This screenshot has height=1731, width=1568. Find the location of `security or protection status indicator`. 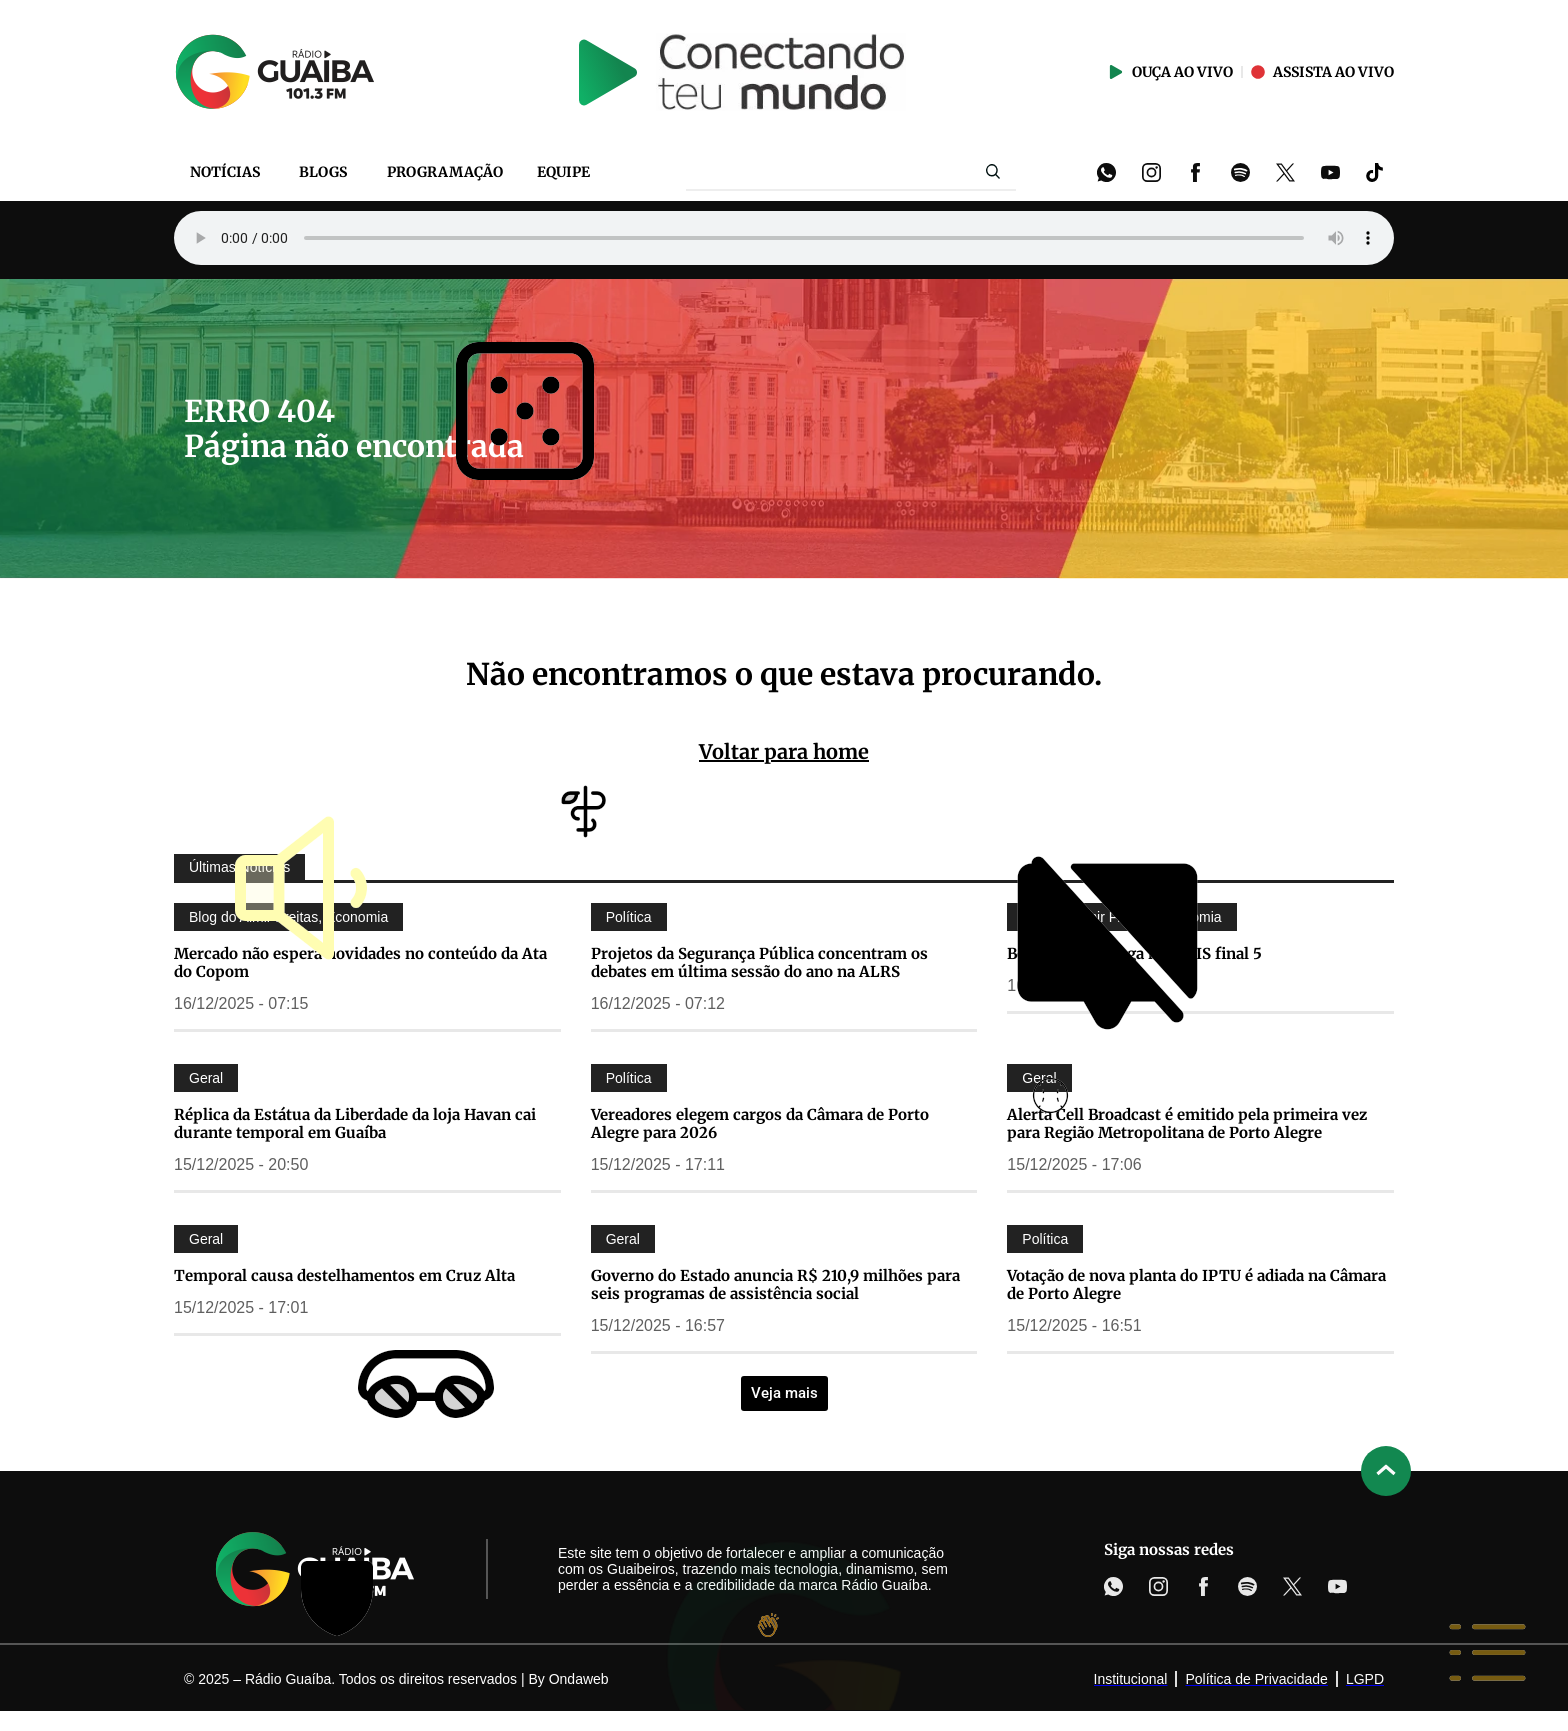

security or protection status indicator is located at coordinates (337, 1594).